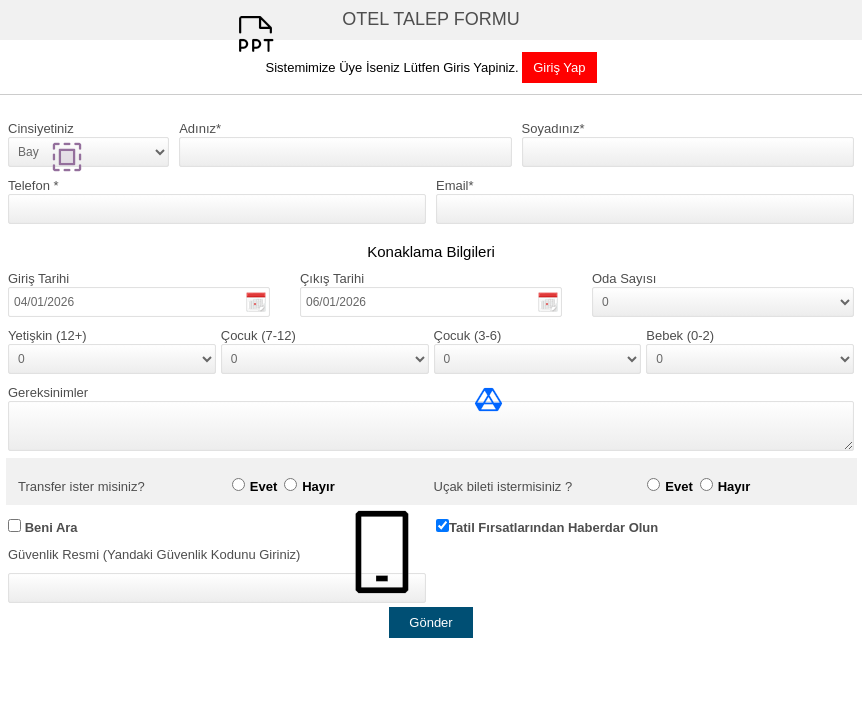  Describe the element at coordinates (379, 552) in the screenshot. I see `indicates mobile device or smartphone` at that location.